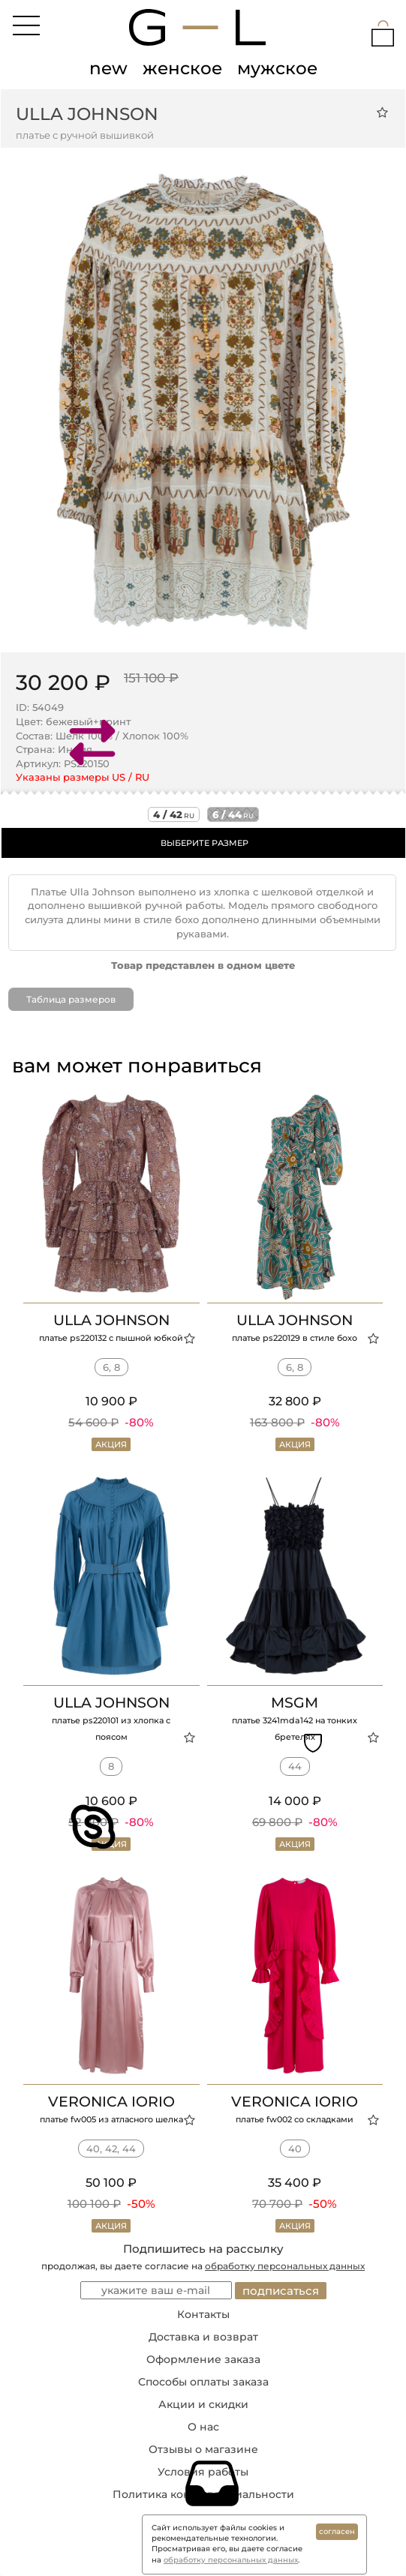 This screenshot has height=2576, width=406. Describe the element at coordinates (93, 1827) in the screenshot. I see `open Skype app` at that location.